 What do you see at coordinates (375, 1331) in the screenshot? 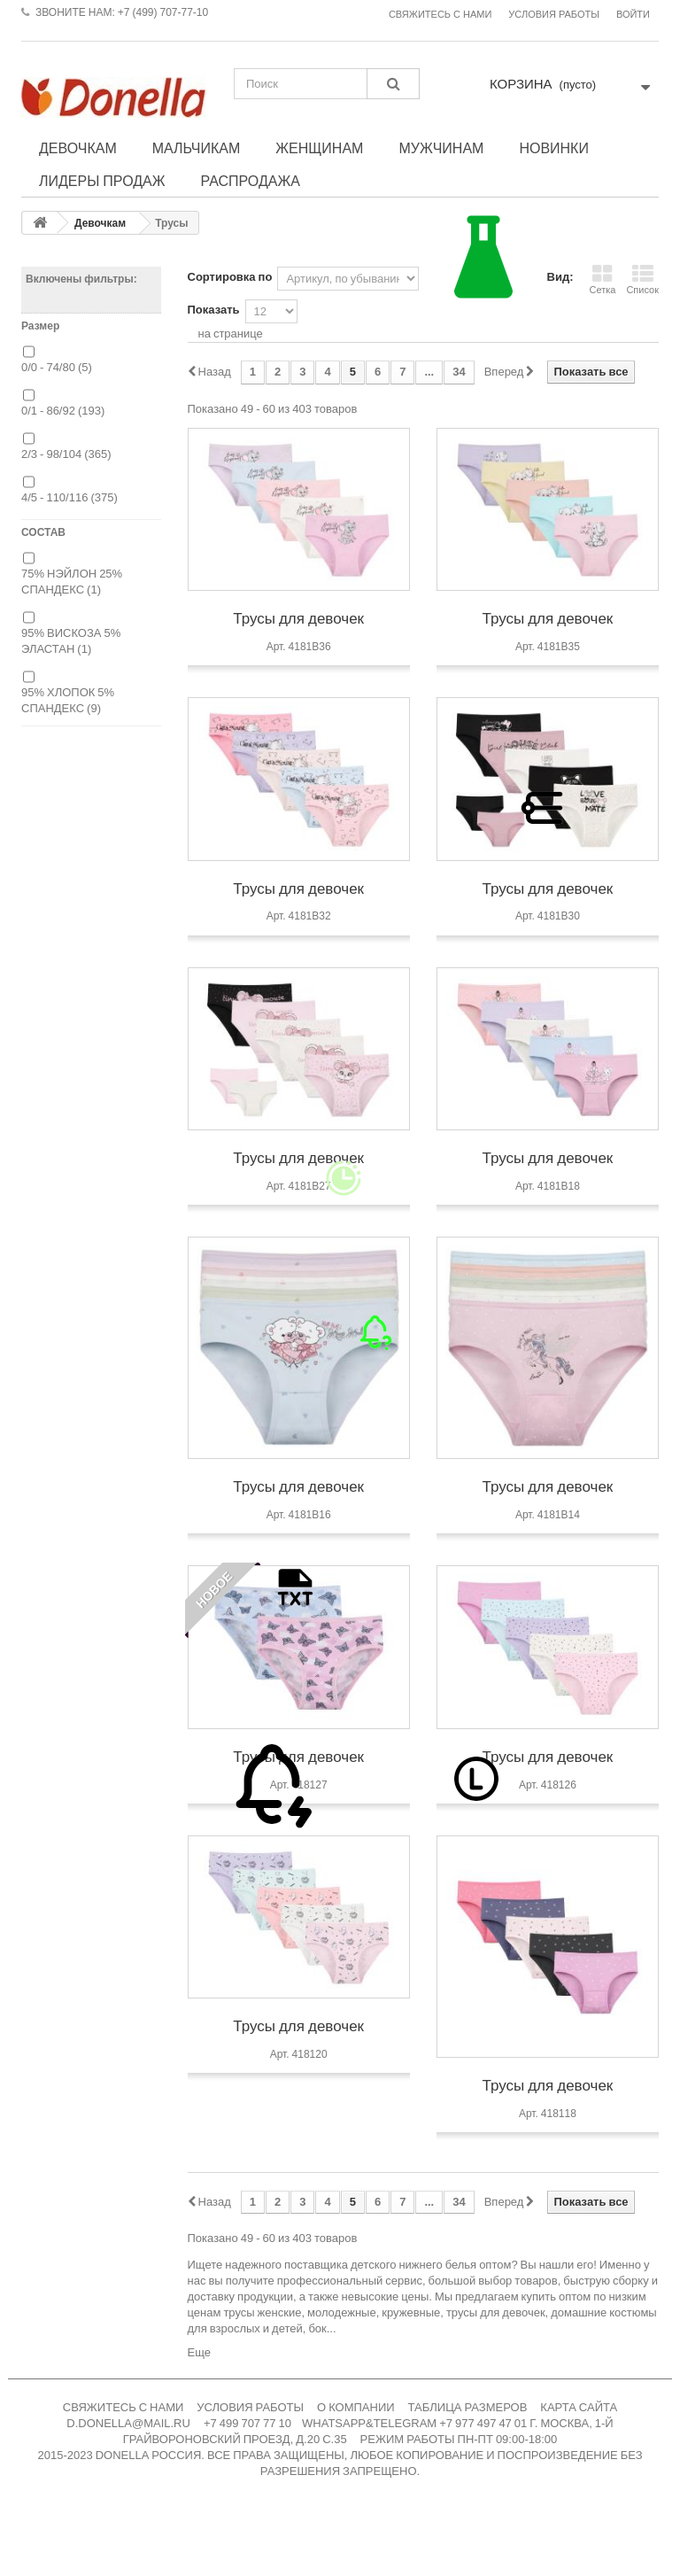
I see `notification settings help or FAQ` at bounding box center [375, 1331].